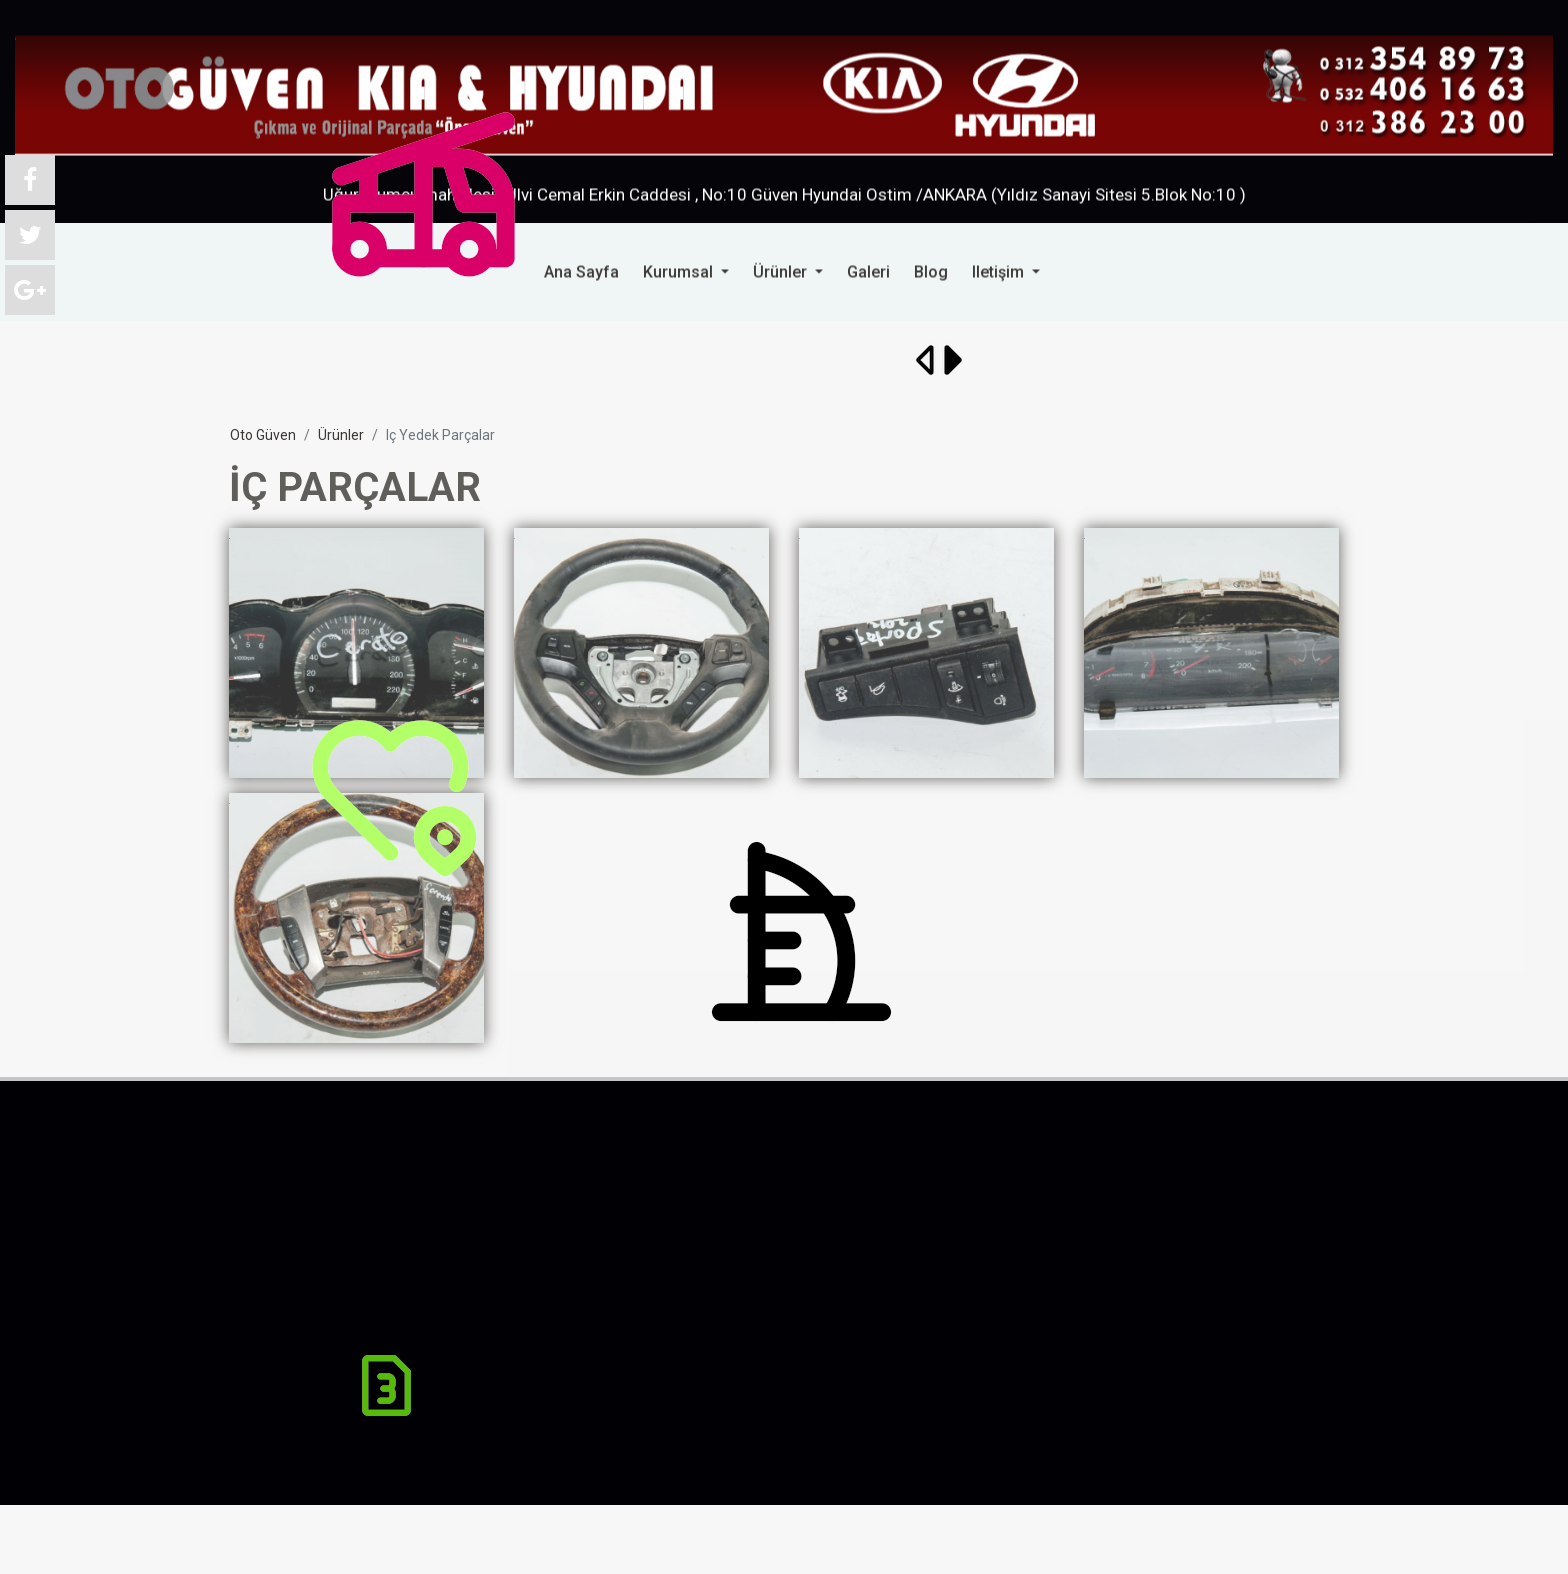 This screenshot has height=1574, width=1568. I want to click on indicates emergency services or fire department, so click(423, 203).